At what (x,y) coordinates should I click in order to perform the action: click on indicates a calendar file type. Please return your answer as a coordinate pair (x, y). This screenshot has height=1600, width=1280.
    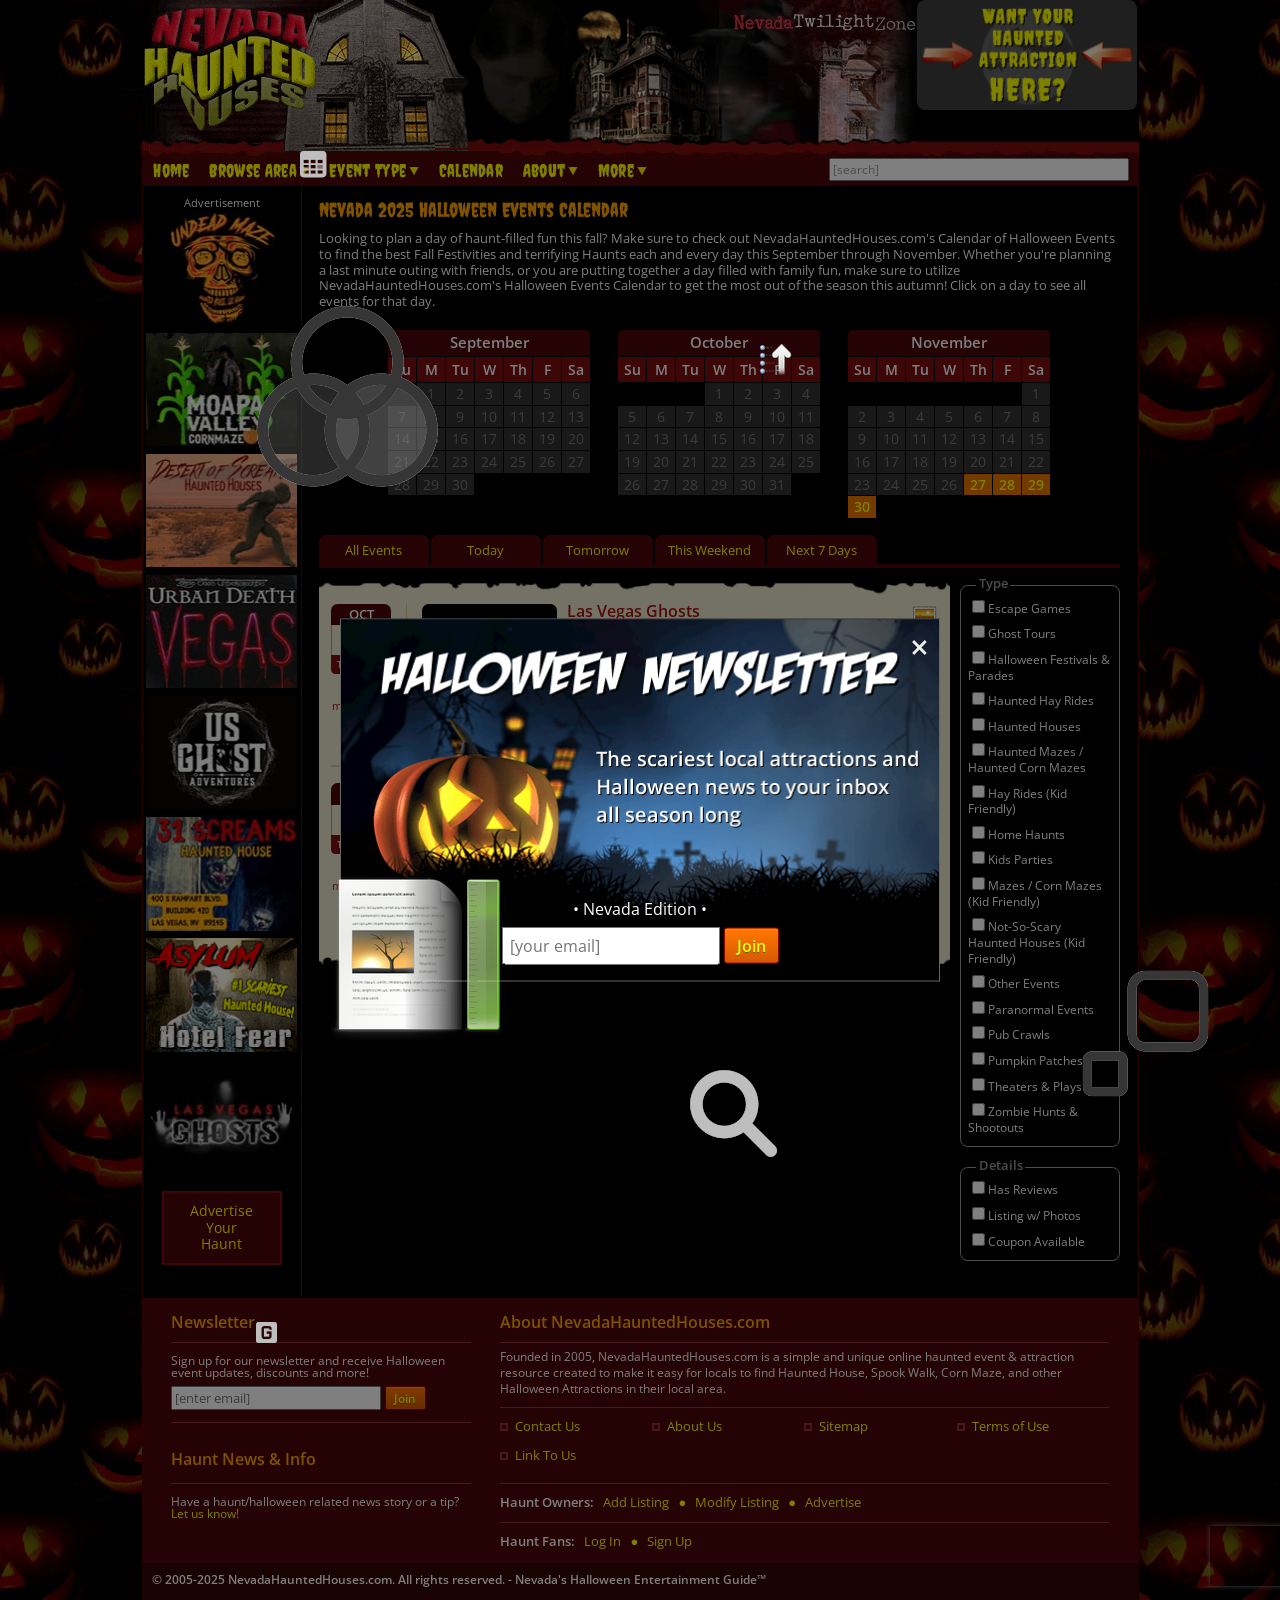
    Looking at the image, I should click on (314, 165).